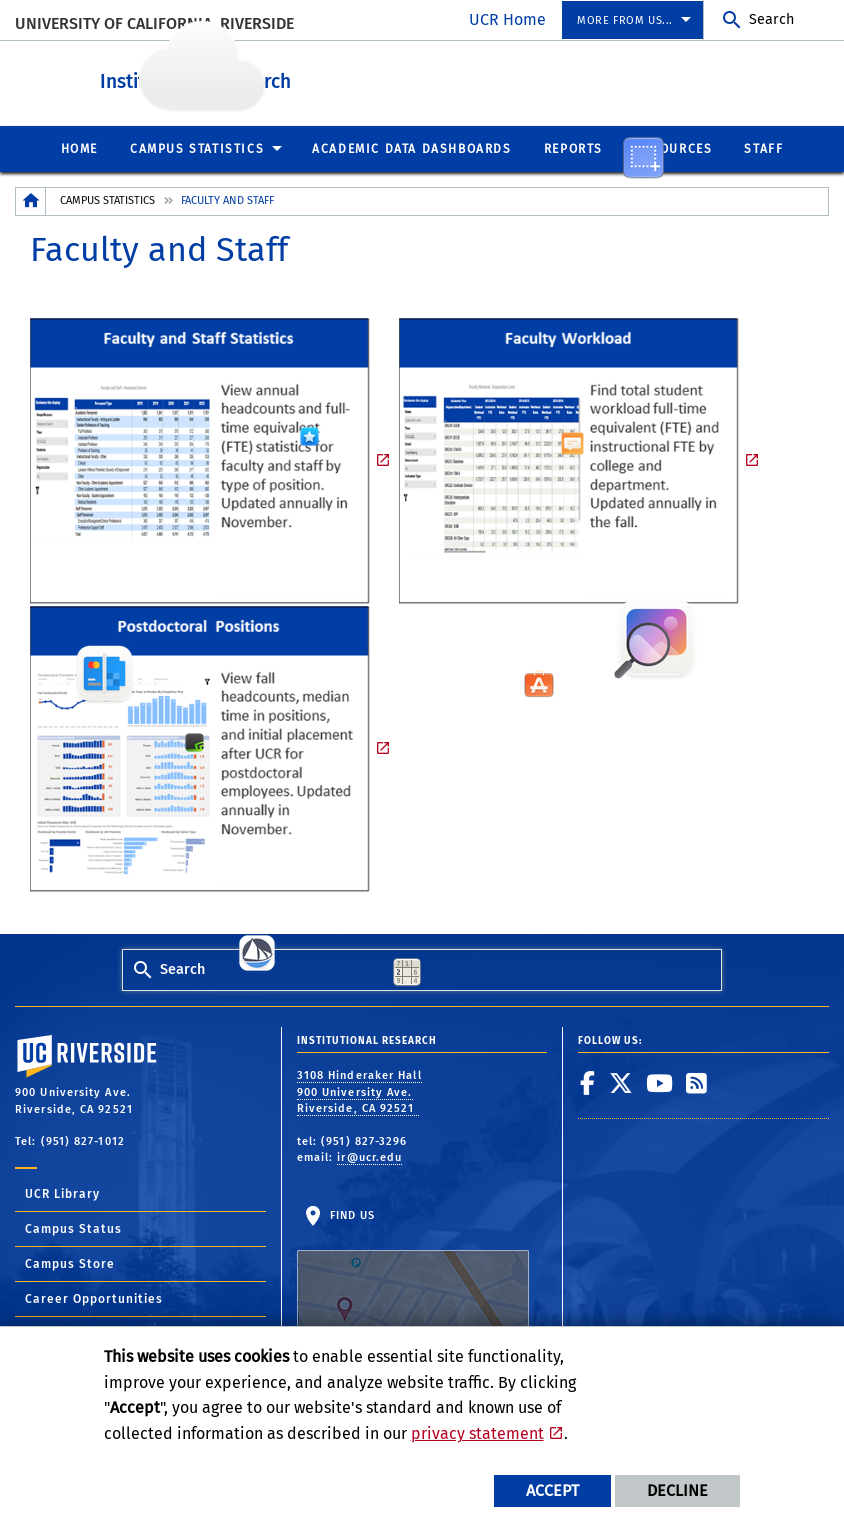  What do you see at coordinates (539, 685) in the screenshot?
I see `open the software center to browse and install apps` at bounding box center [539, 685].